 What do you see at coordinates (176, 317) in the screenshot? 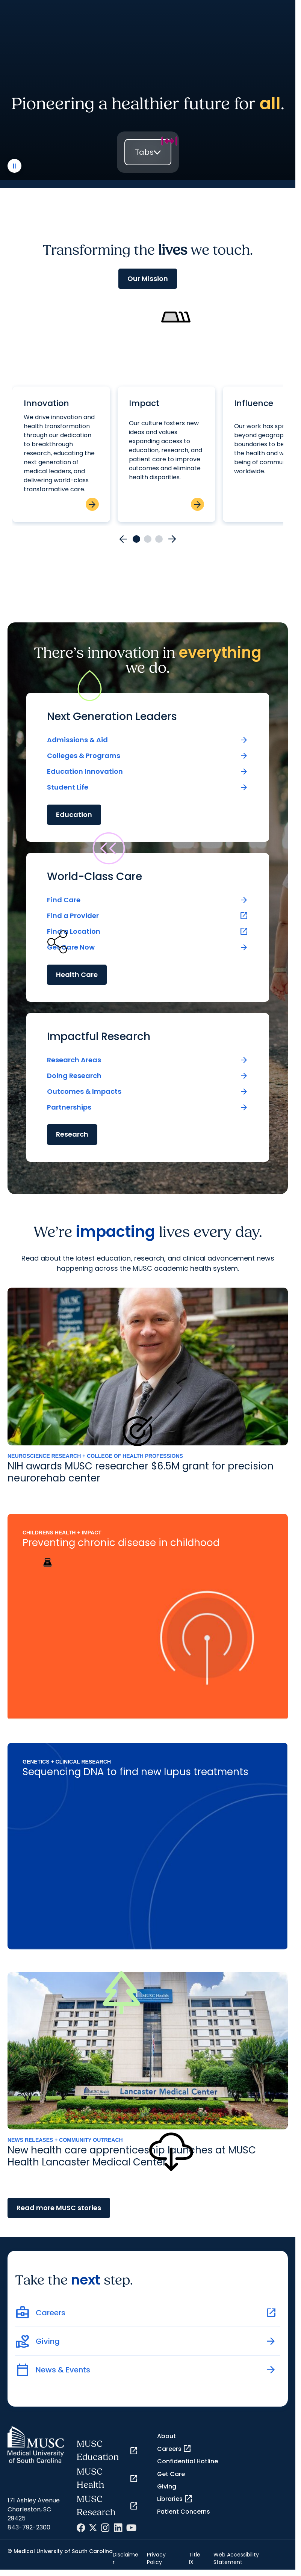
I see `switch between open browser tabs` at bounding box center [176, 317].